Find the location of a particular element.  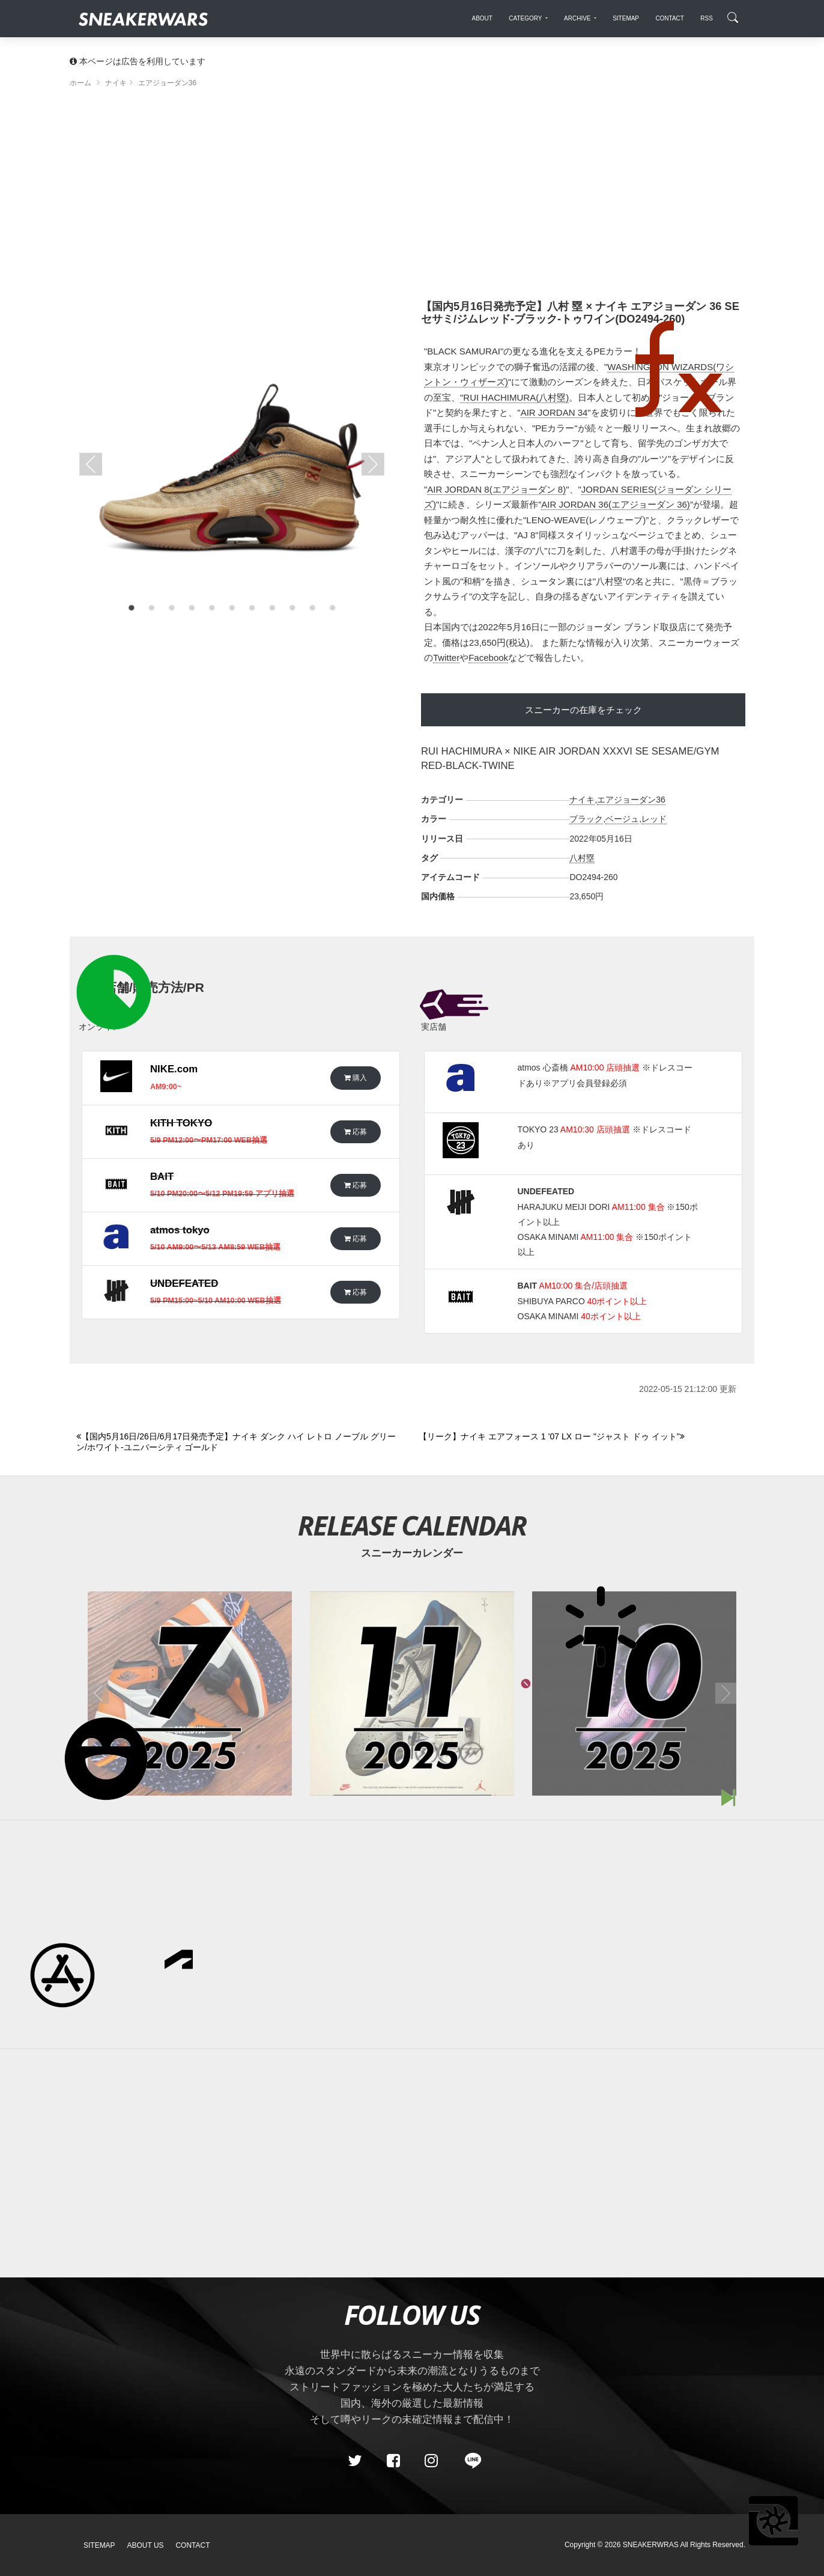

indicates approximately 25% progress complete is located at coordinates (114, 992).